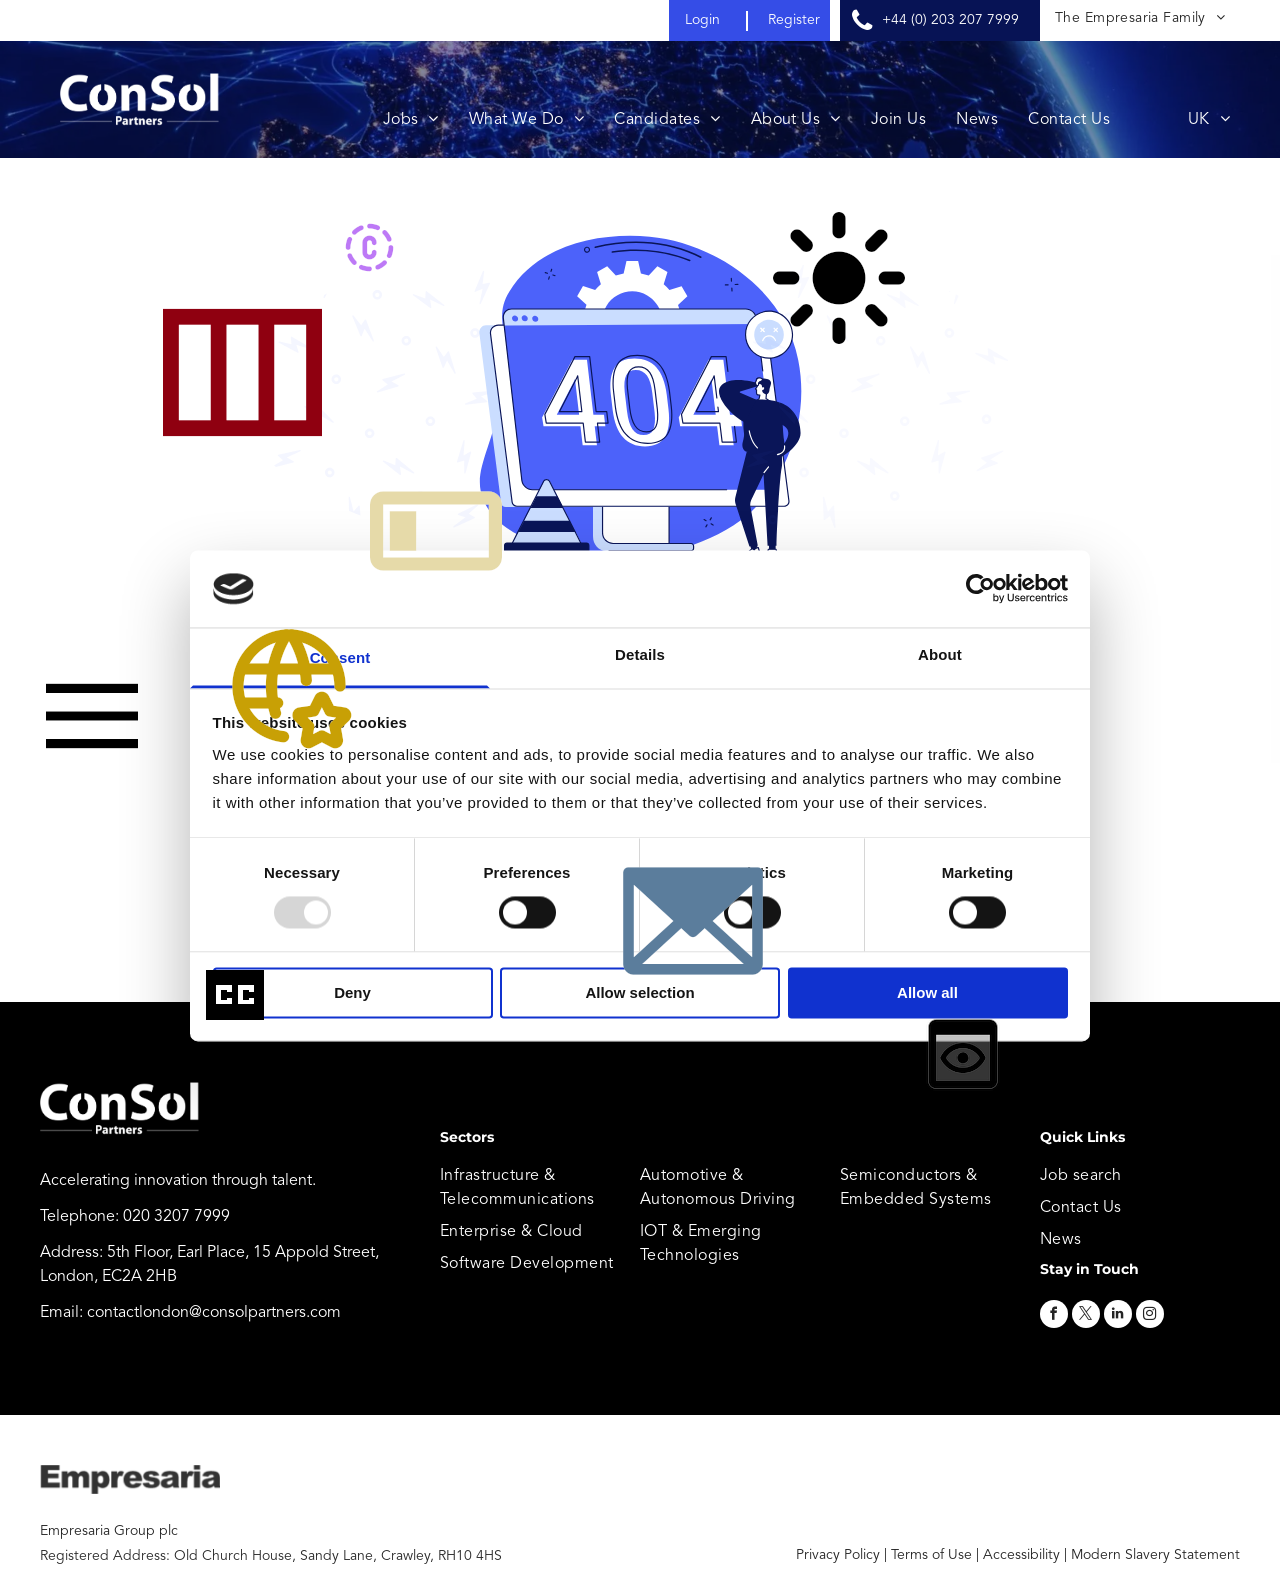  What do you see at coordinates (839, 278) in the screenshot?
I see `increase screen brightness` at bounding box center [839, 278].